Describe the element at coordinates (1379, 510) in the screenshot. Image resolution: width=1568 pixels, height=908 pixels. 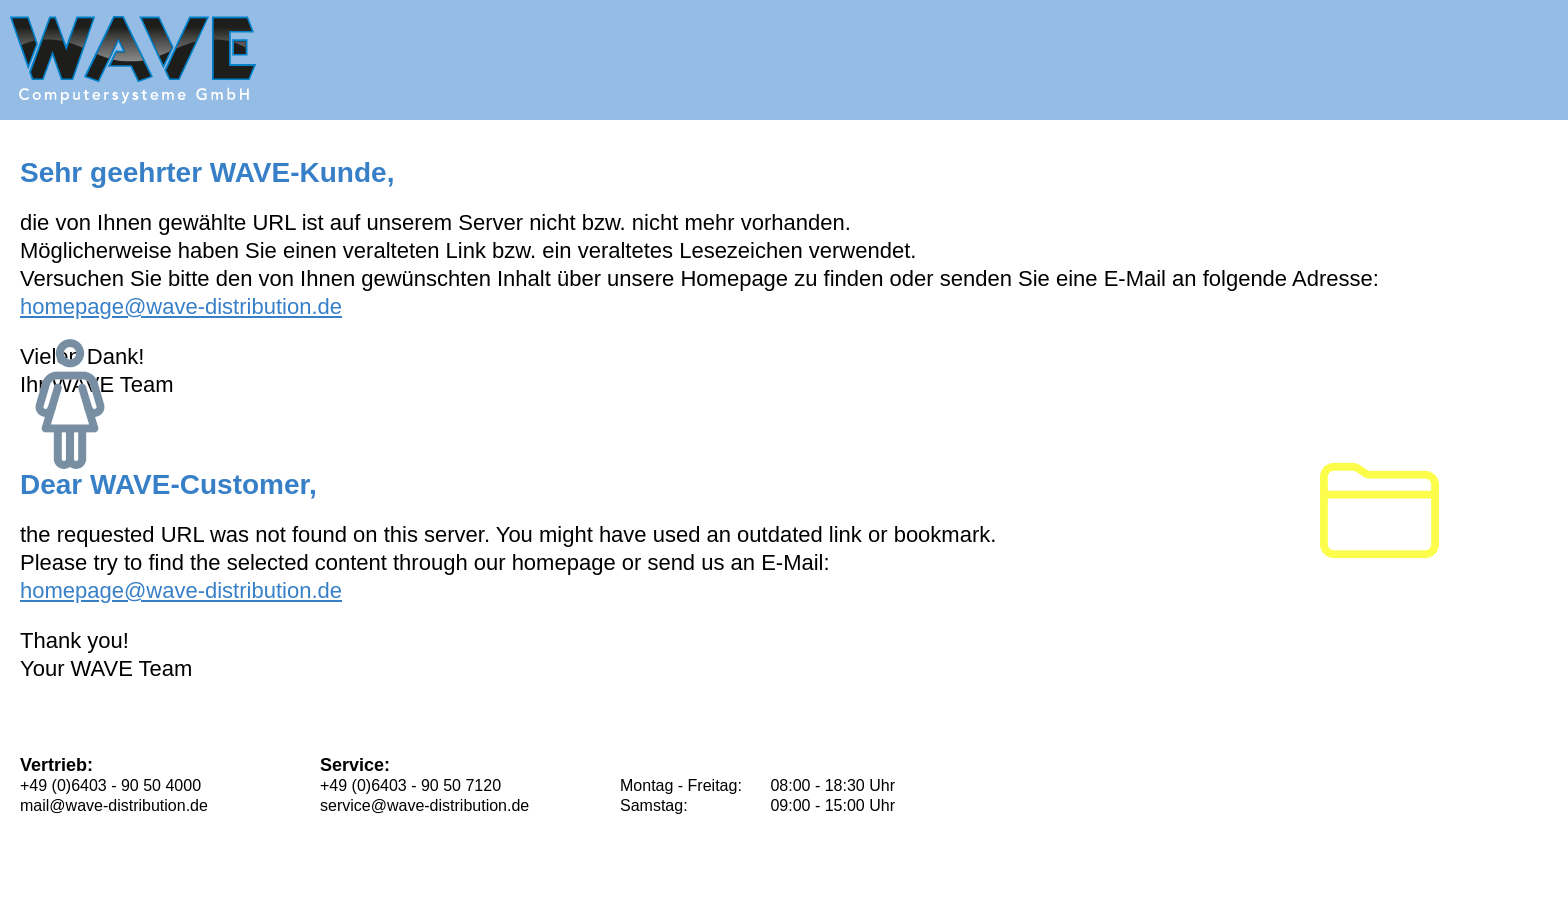
I see `access your files and documents` at that location.